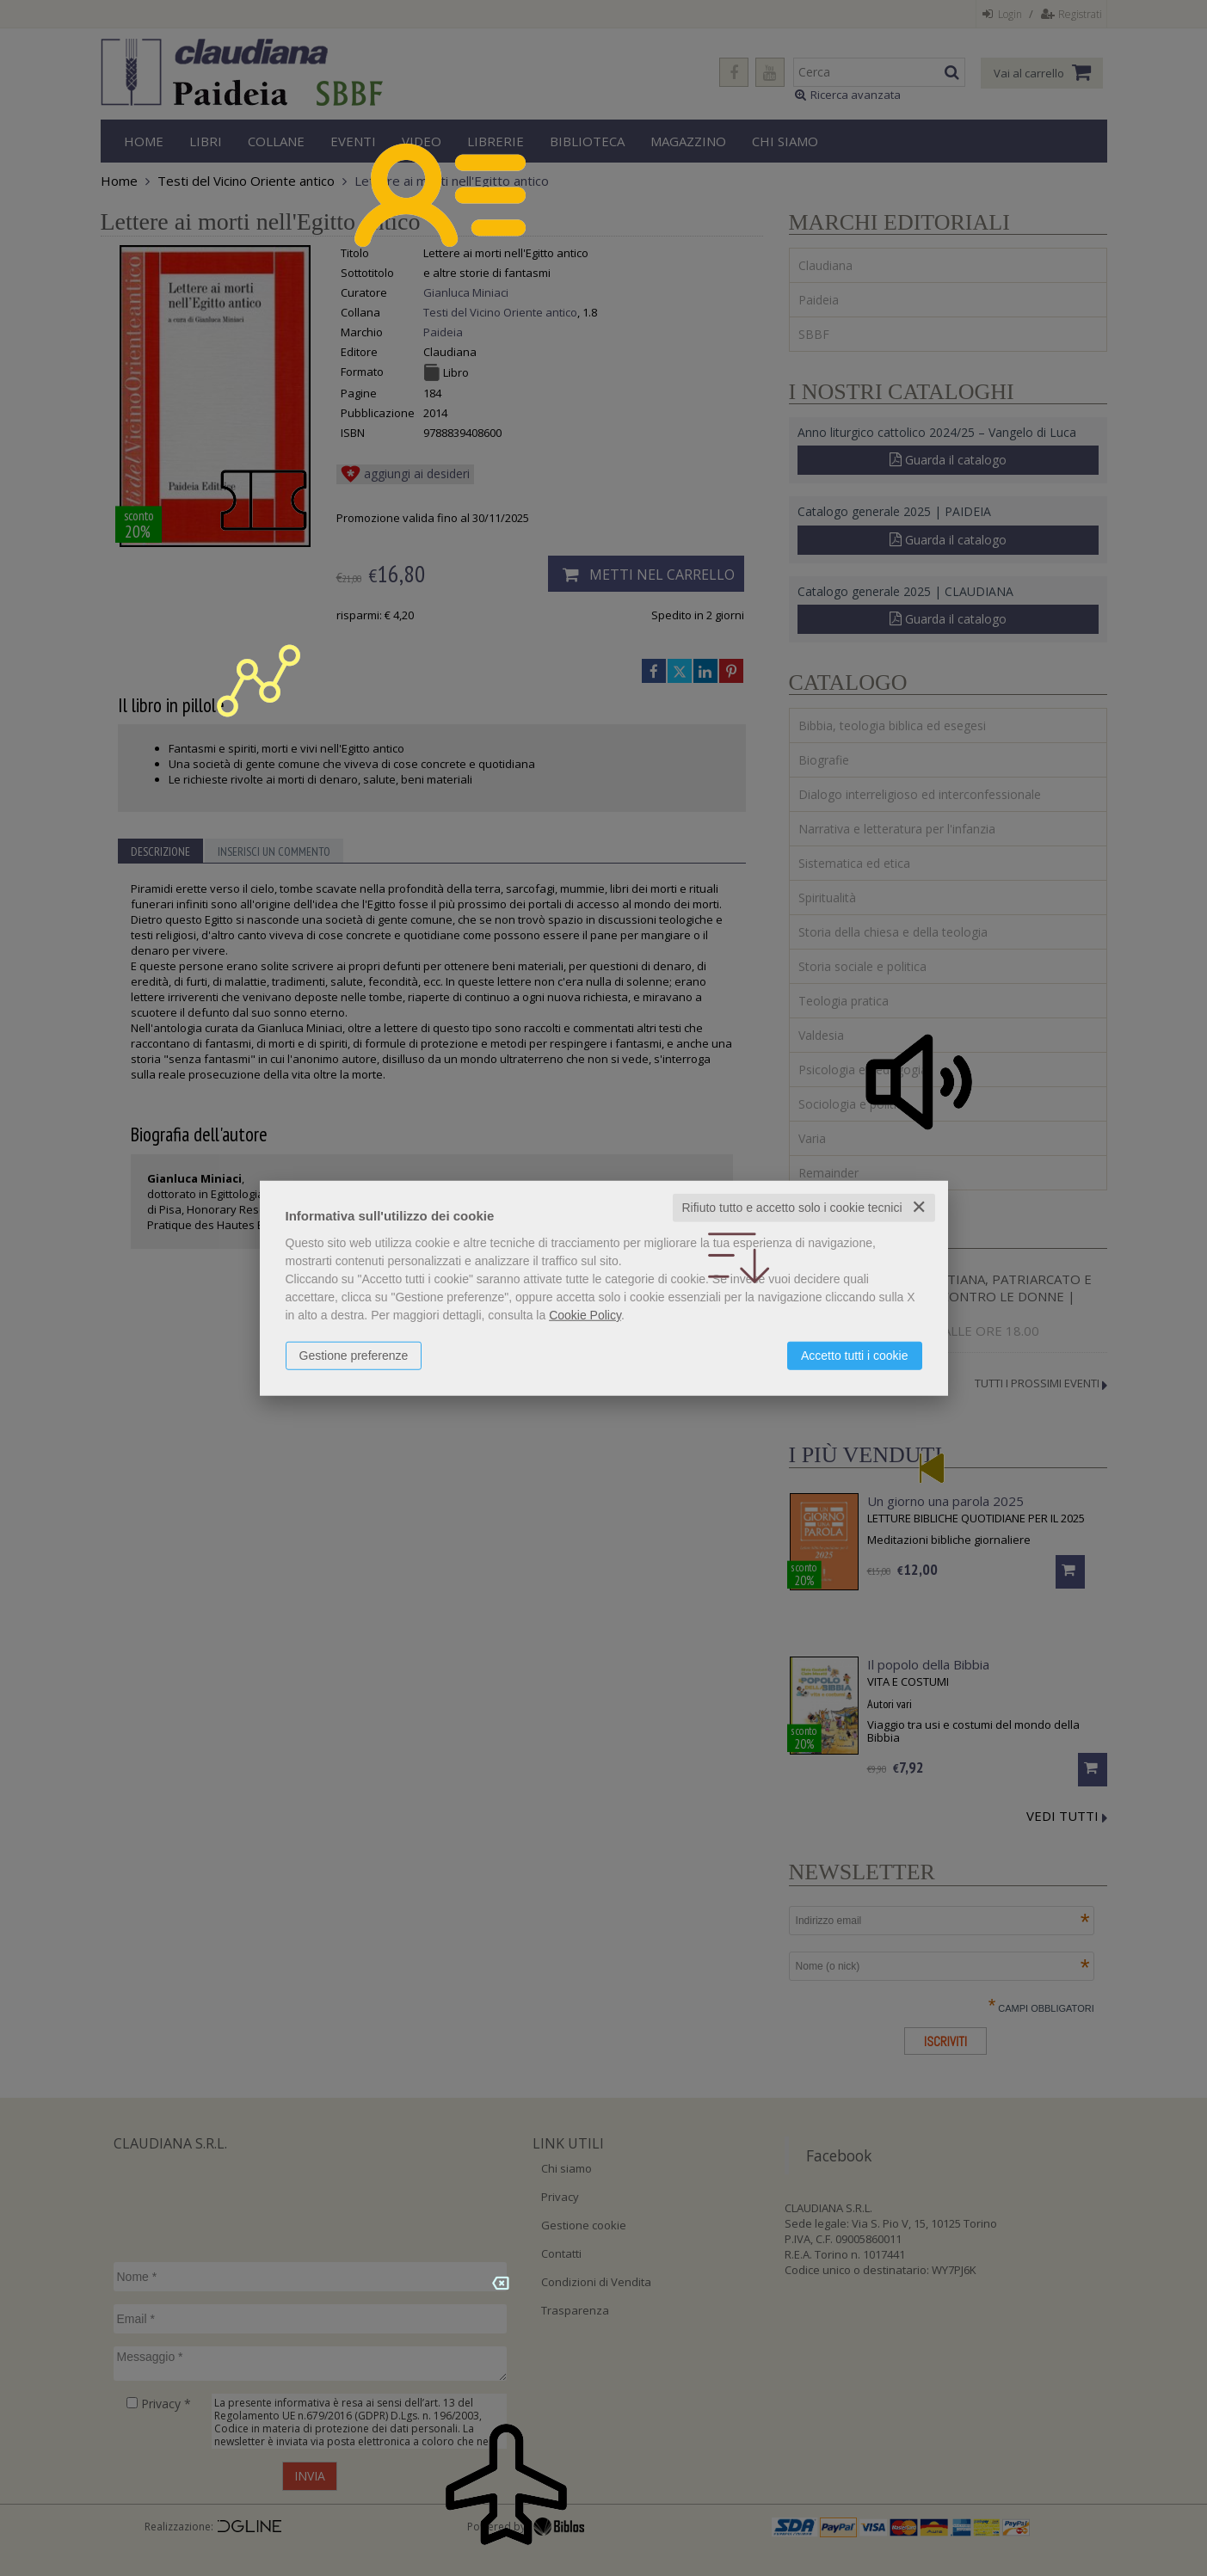 This screenshot has width=1207, height=2576. What do you see at coordinates (736, 1255) in the screenshot?
I see `sort items in ascending order` at bounding box center [736, 1255].